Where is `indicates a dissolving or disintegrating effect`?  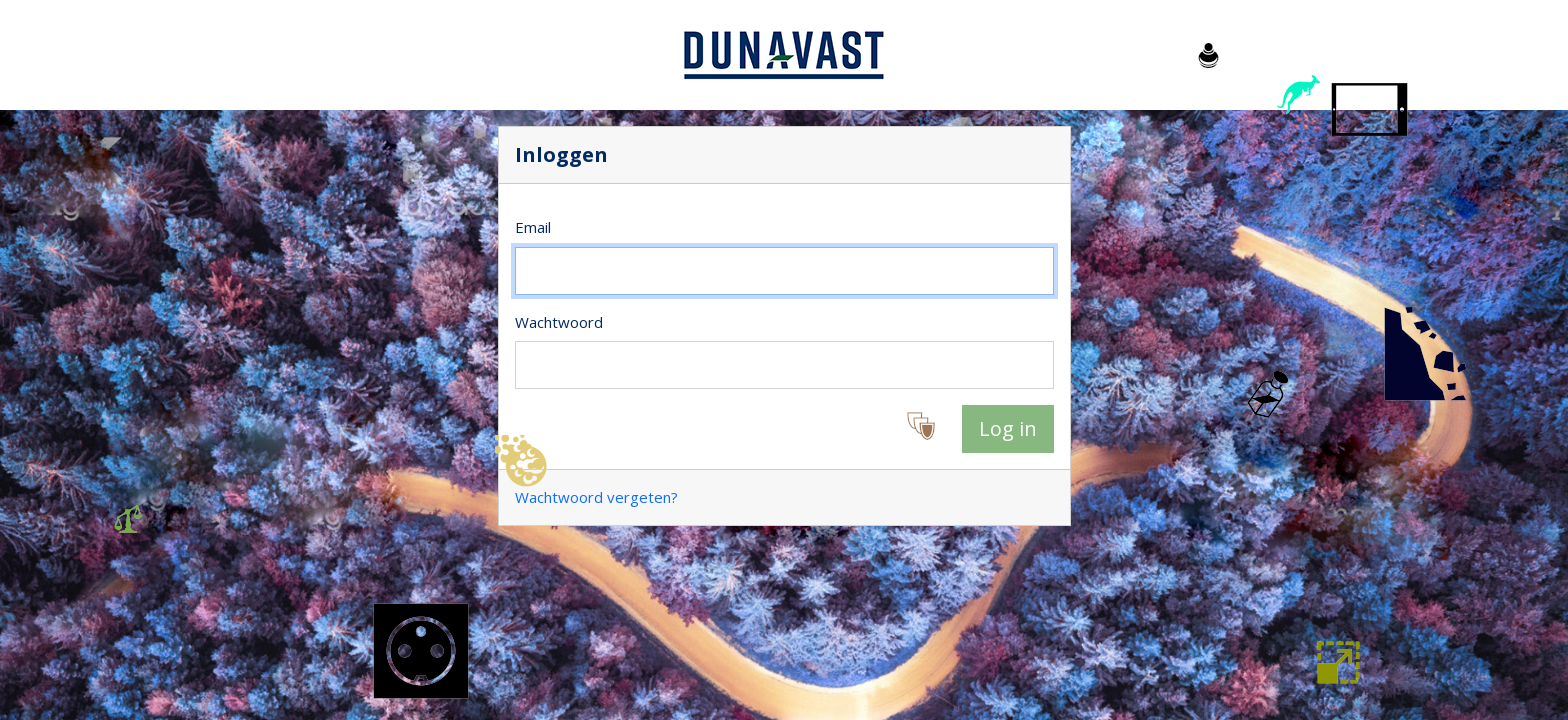
indicates a dissolving or disintegrating effect is located at coordinates (521, 461).